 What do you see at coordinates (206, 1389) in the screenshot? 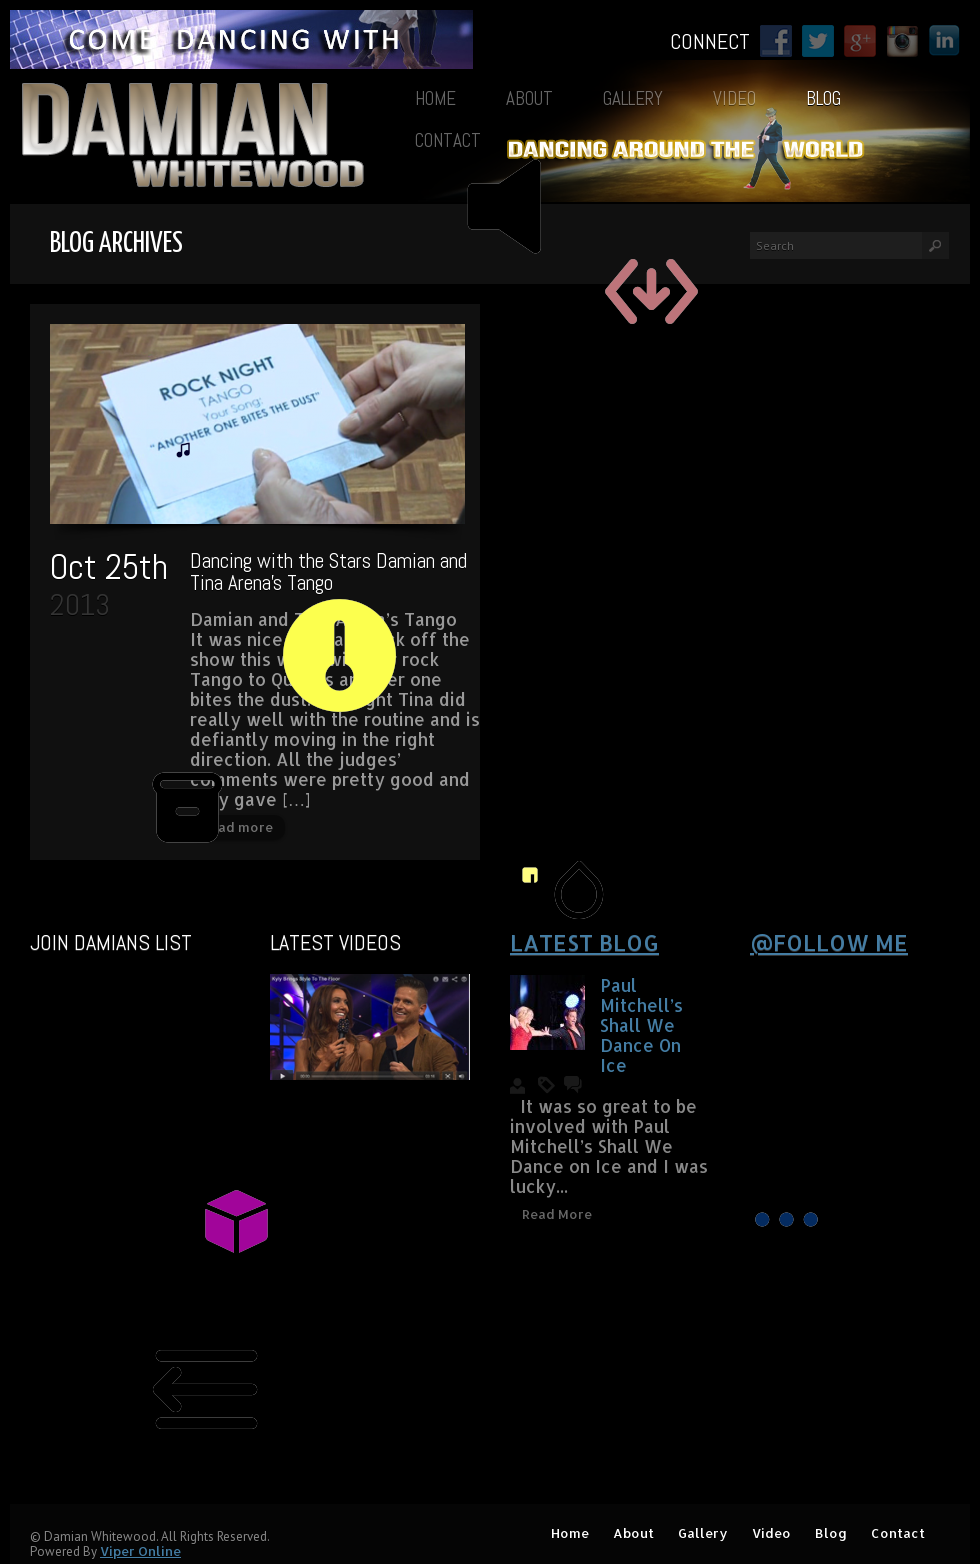
I see `go back to previous menu` at bounding box center [206, 1389].